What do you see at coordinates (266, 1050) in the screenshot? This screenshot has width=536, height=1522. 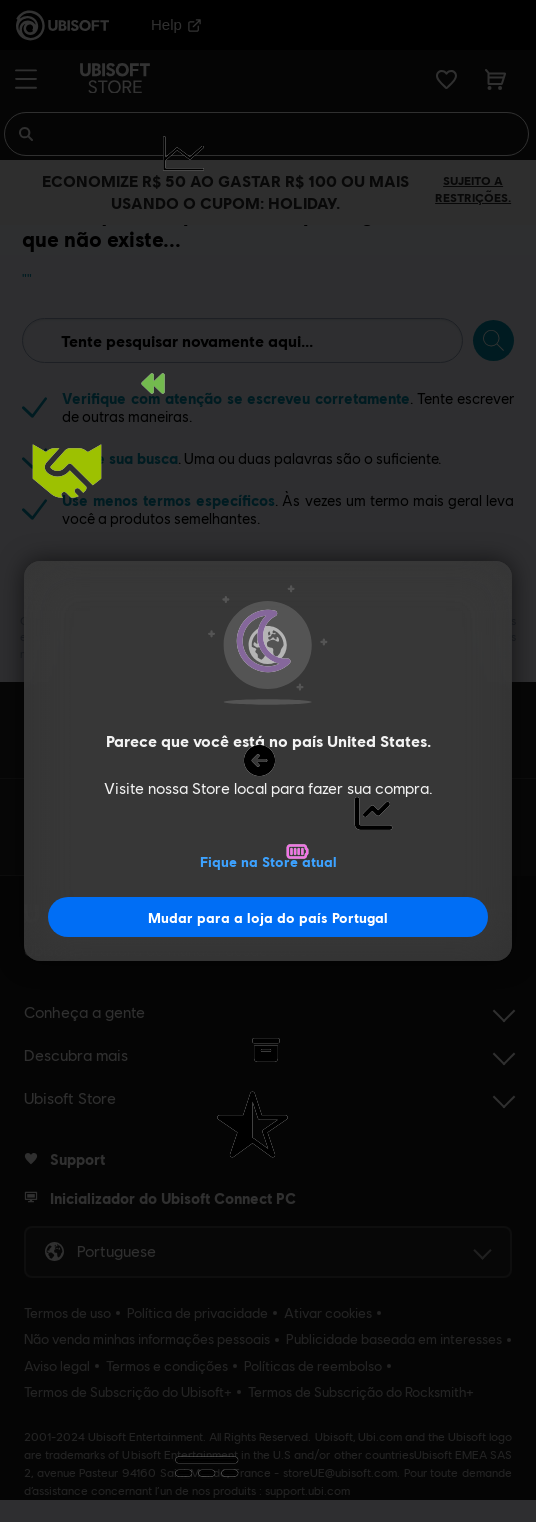 I see `archive this item` at bounding box center [266, 1050].